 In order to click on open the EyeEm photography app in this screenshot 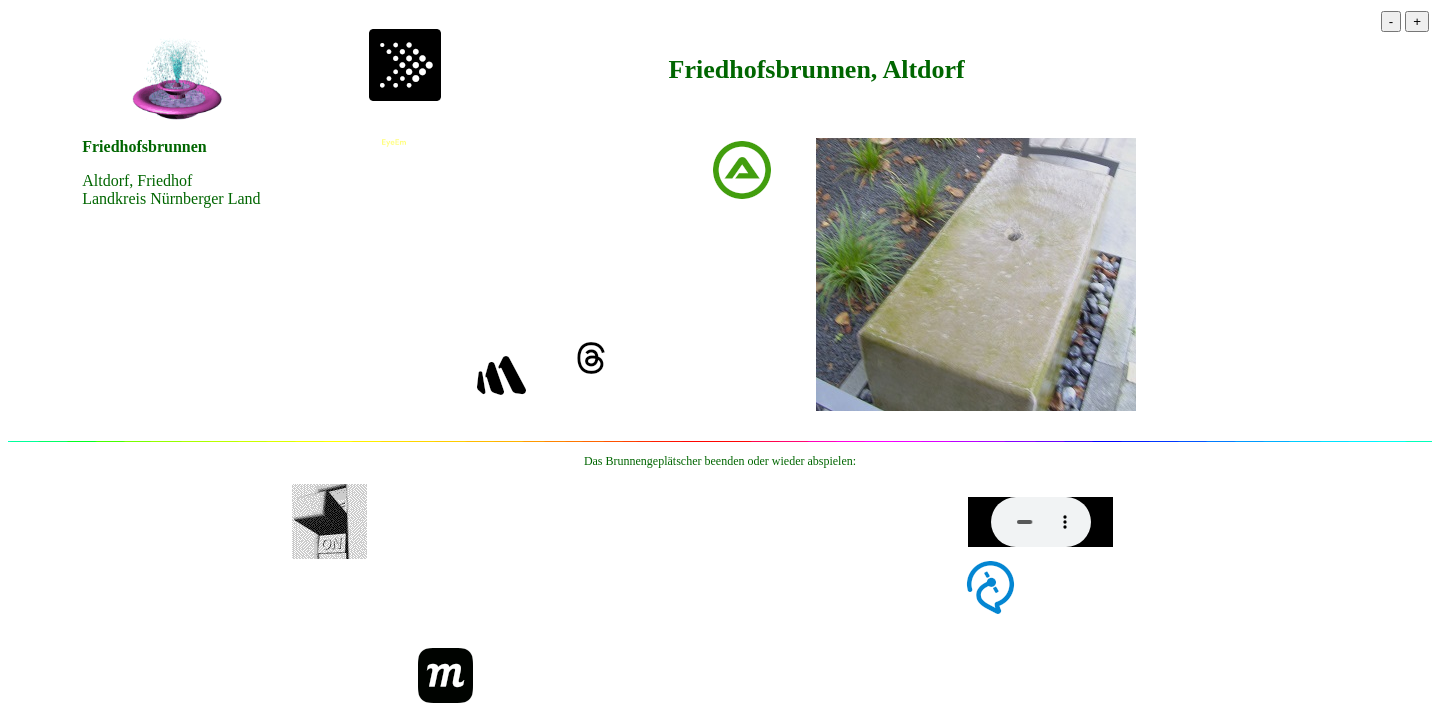, I will do `click(394, 143)`.